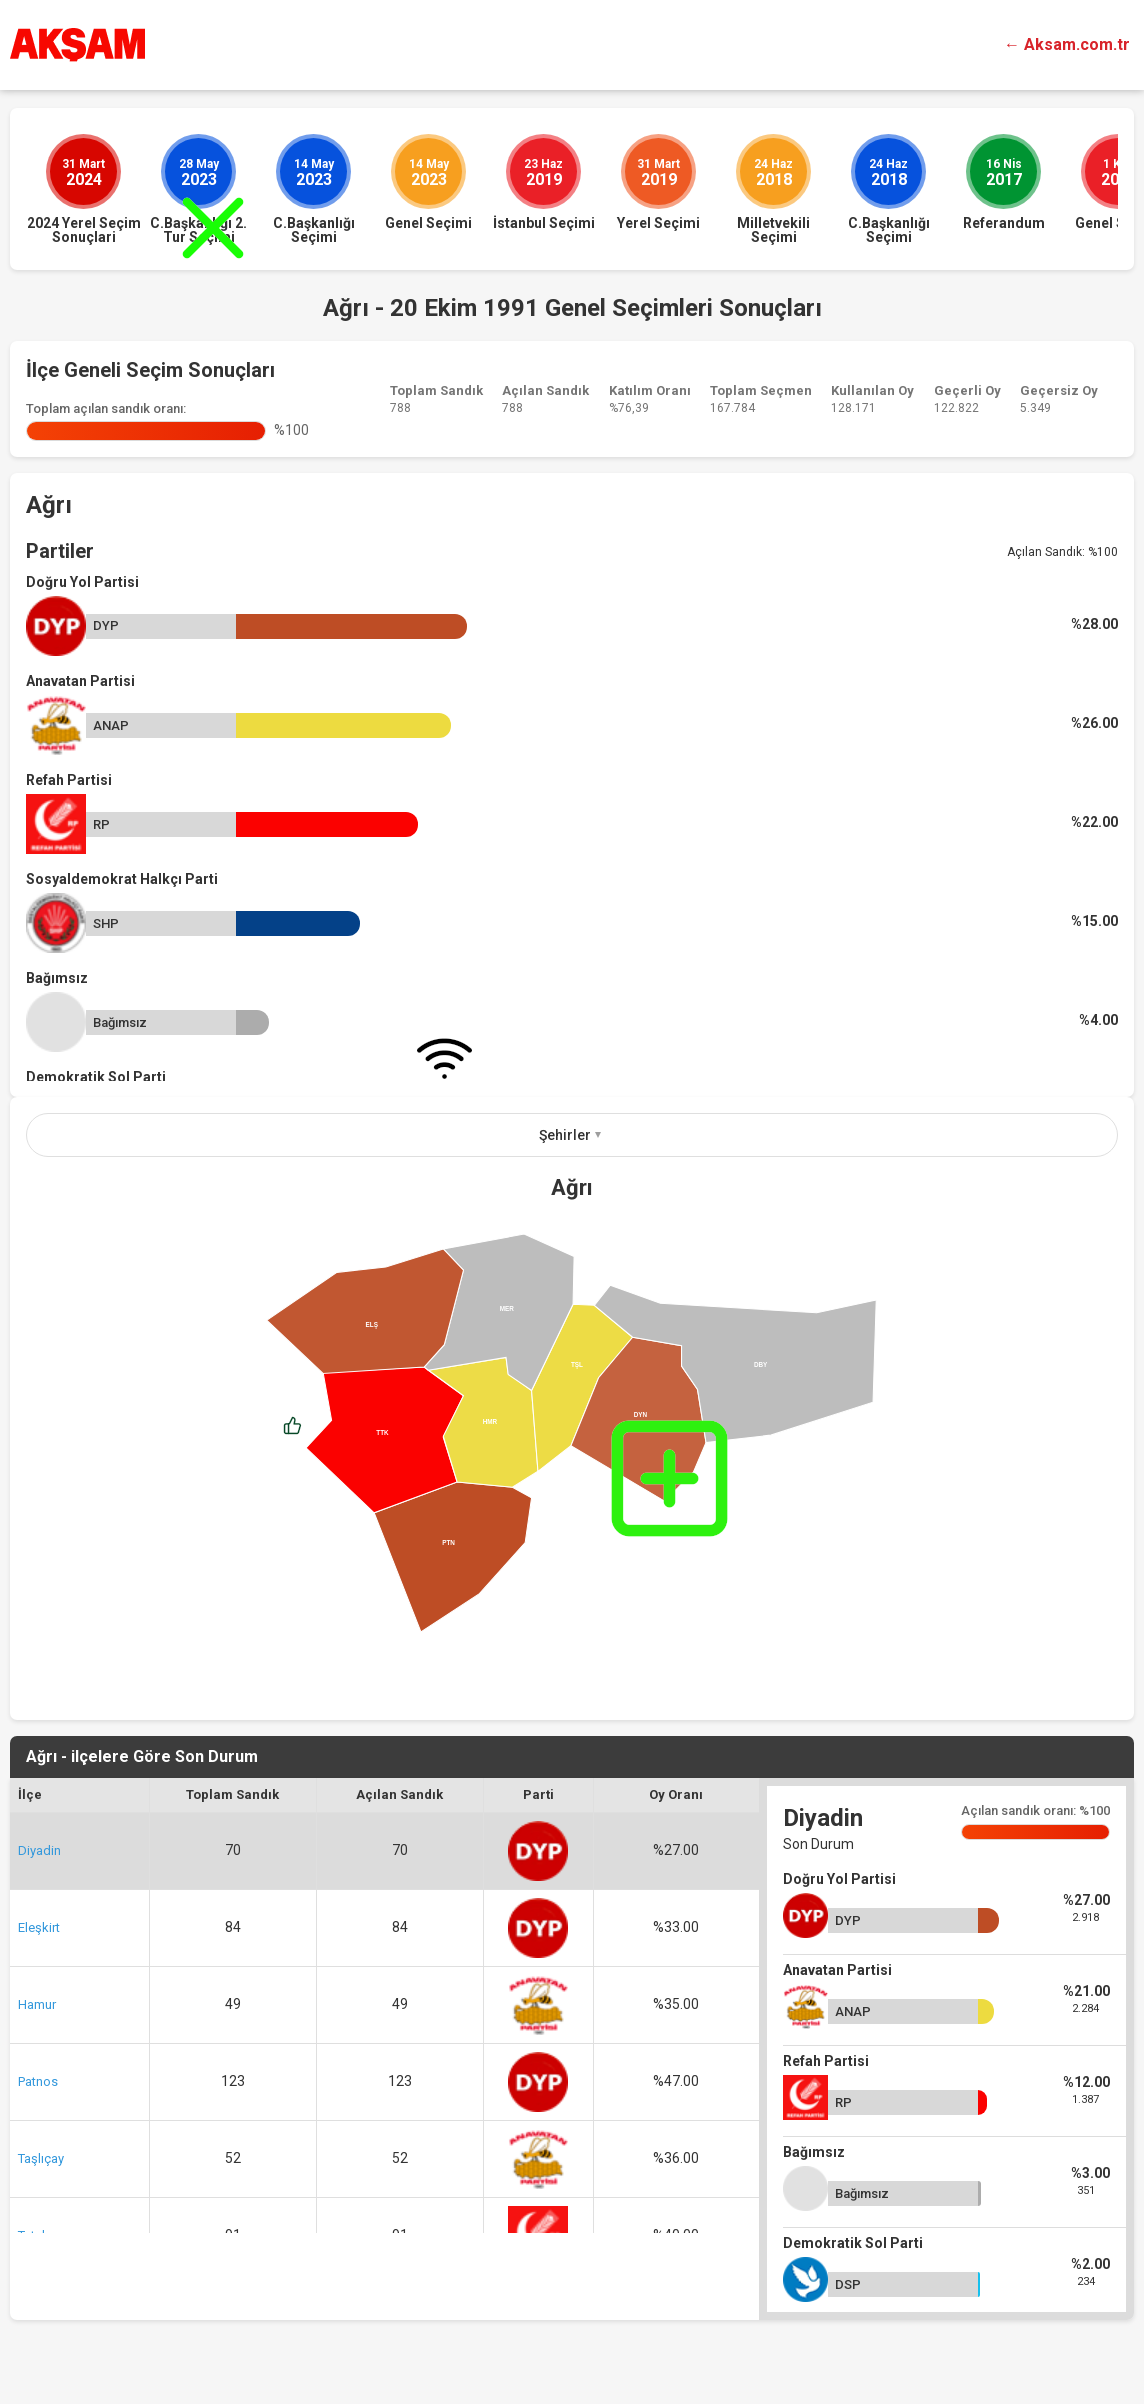  I want to click on view wireless network connection status, so click(444, 1057).